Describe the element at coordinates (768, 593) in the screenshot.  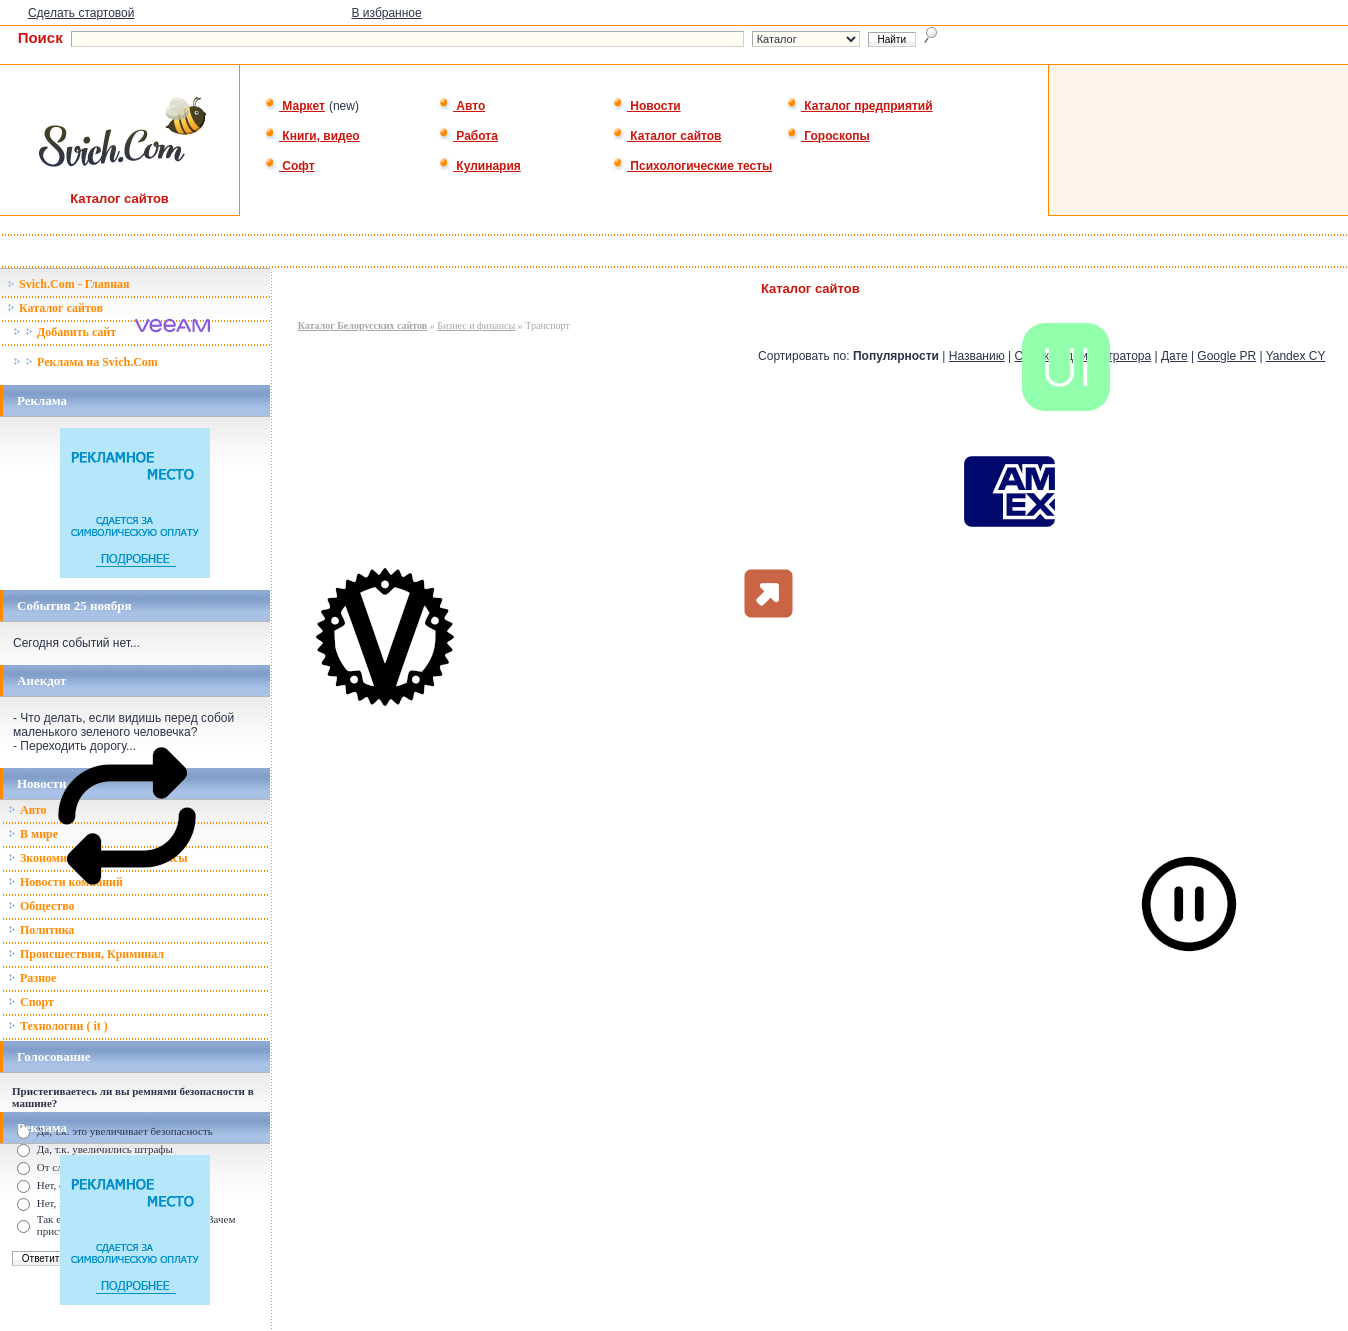
I see `open link in a new window or tab` at that location.